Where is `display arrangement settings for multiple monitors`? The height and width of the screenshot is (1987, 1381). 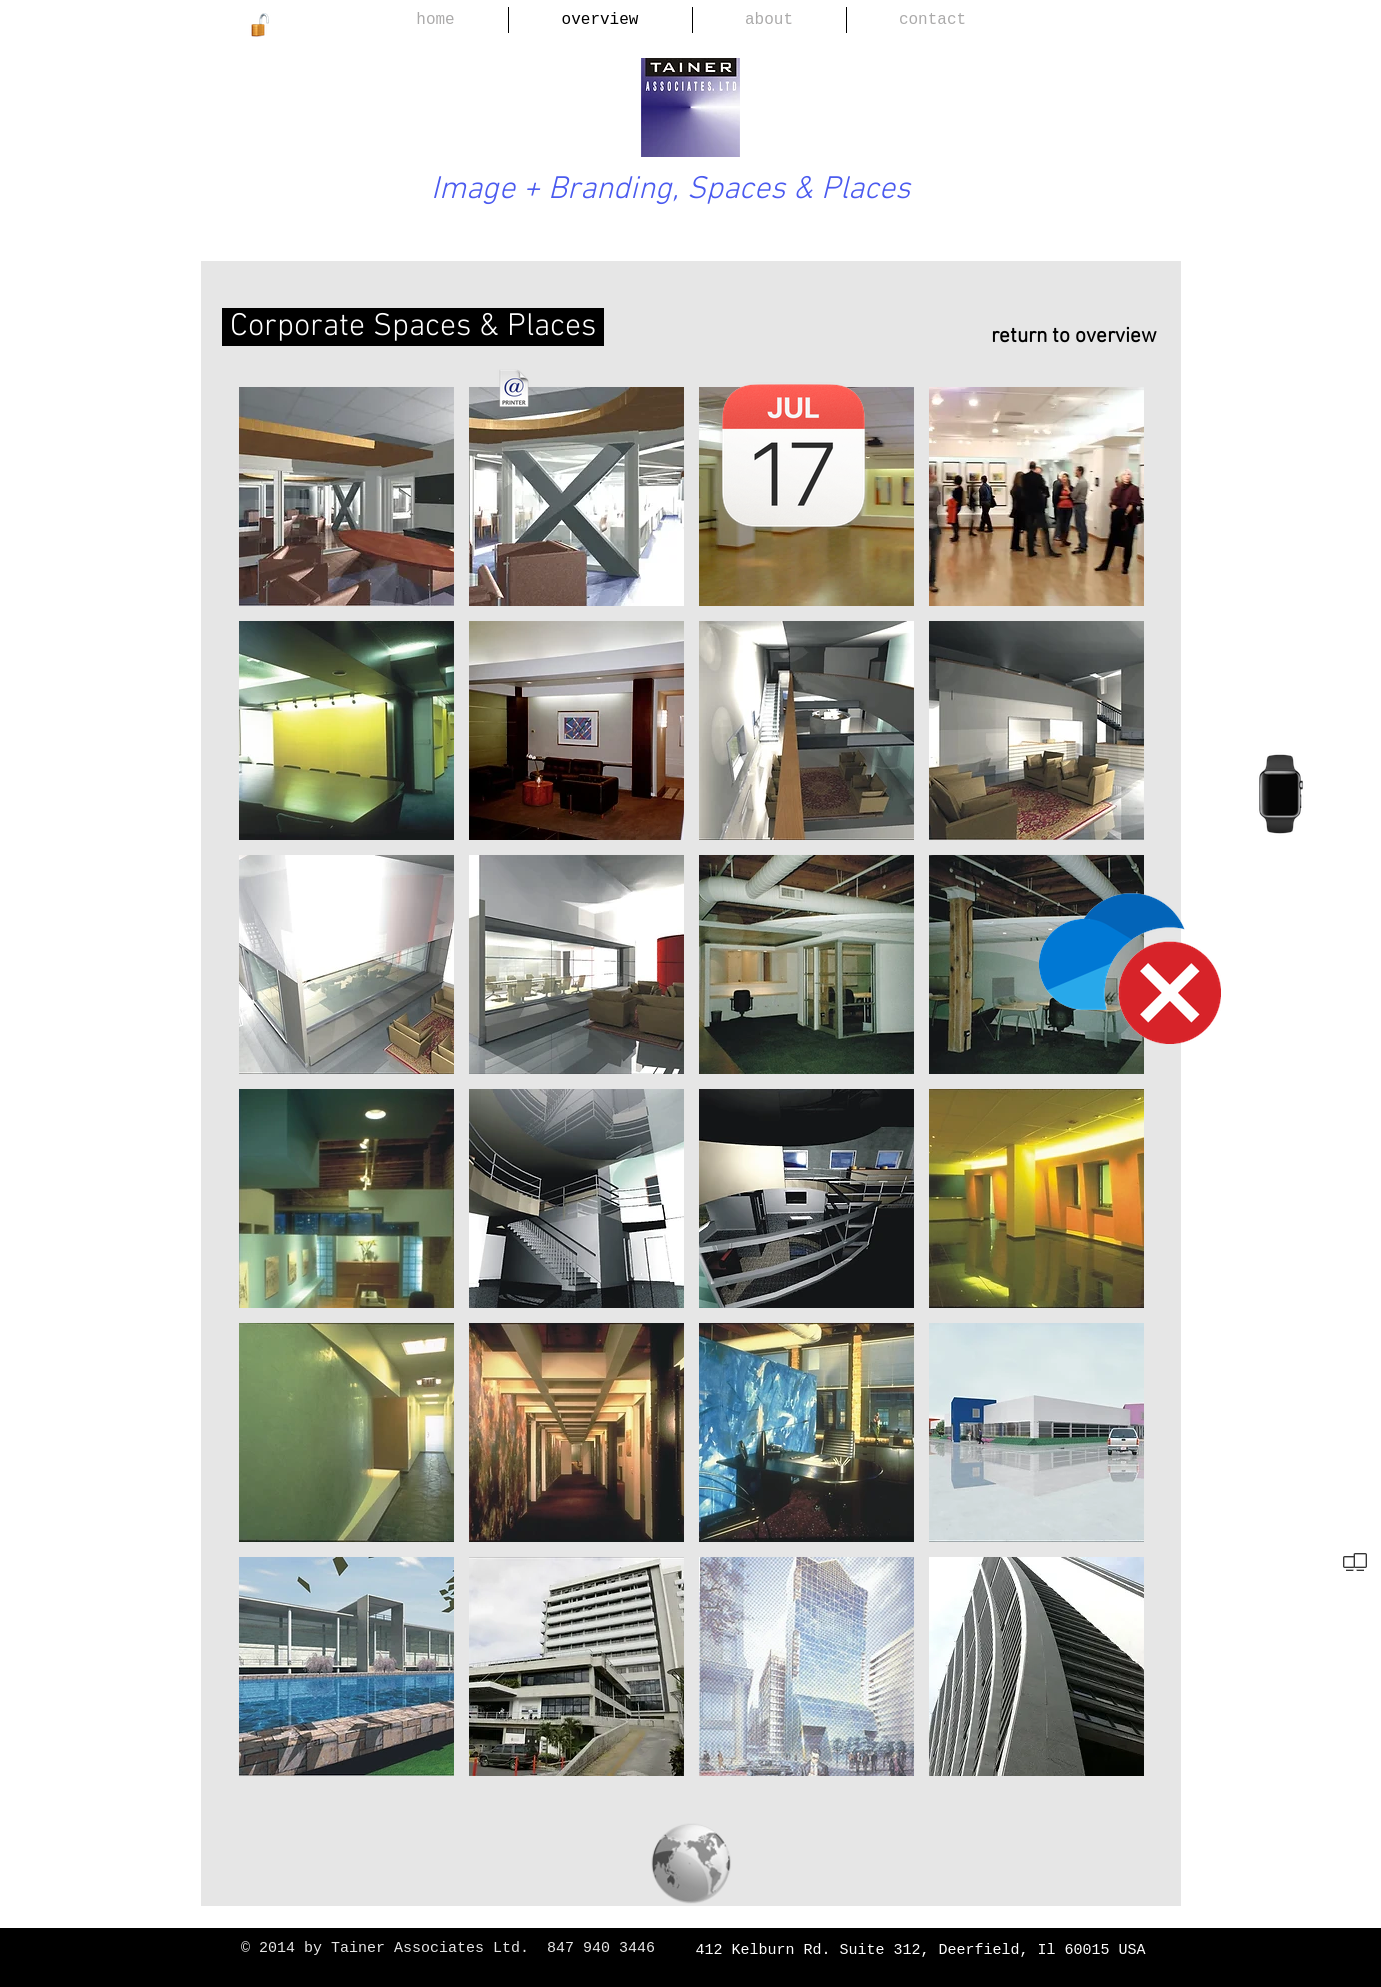
display arrangement settings for multiple monitors is located at coordinates (1355, 1562).